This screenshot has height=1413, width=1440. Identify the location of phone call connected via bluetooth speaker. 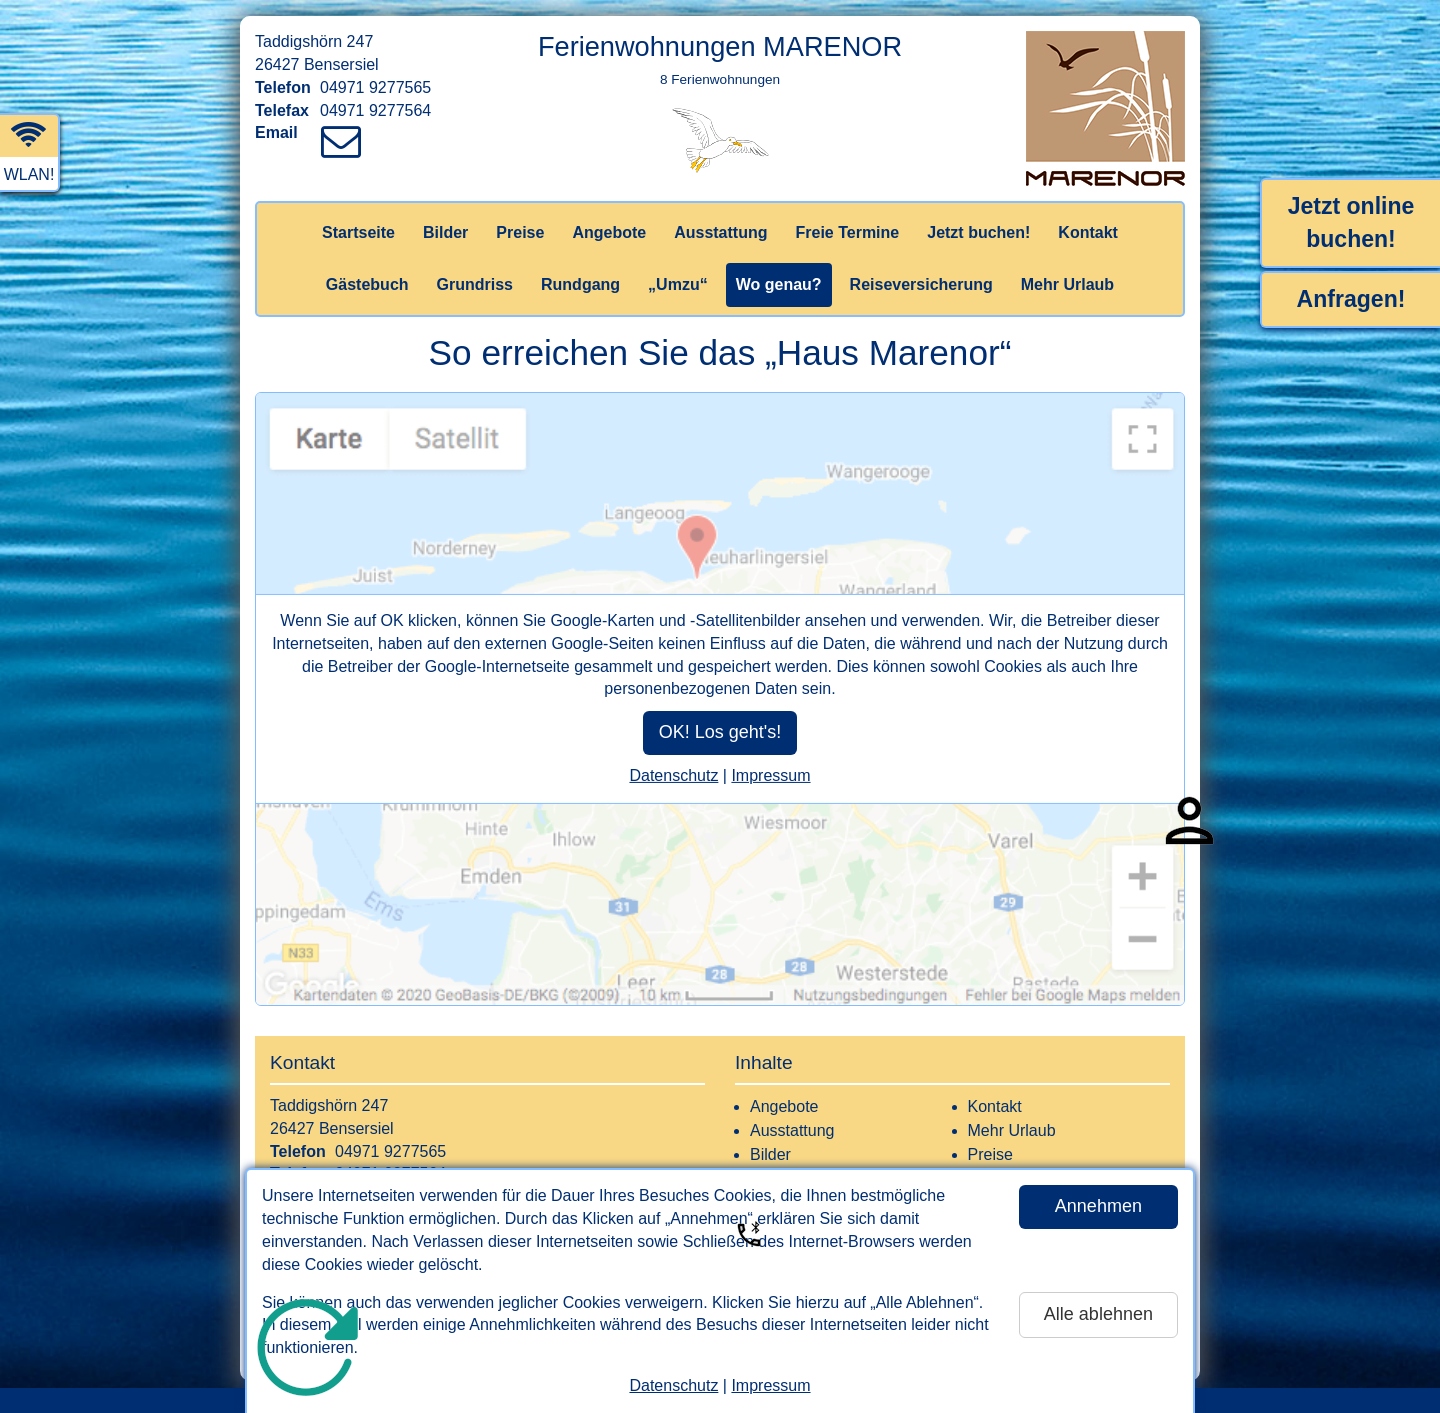
(749, 1235).